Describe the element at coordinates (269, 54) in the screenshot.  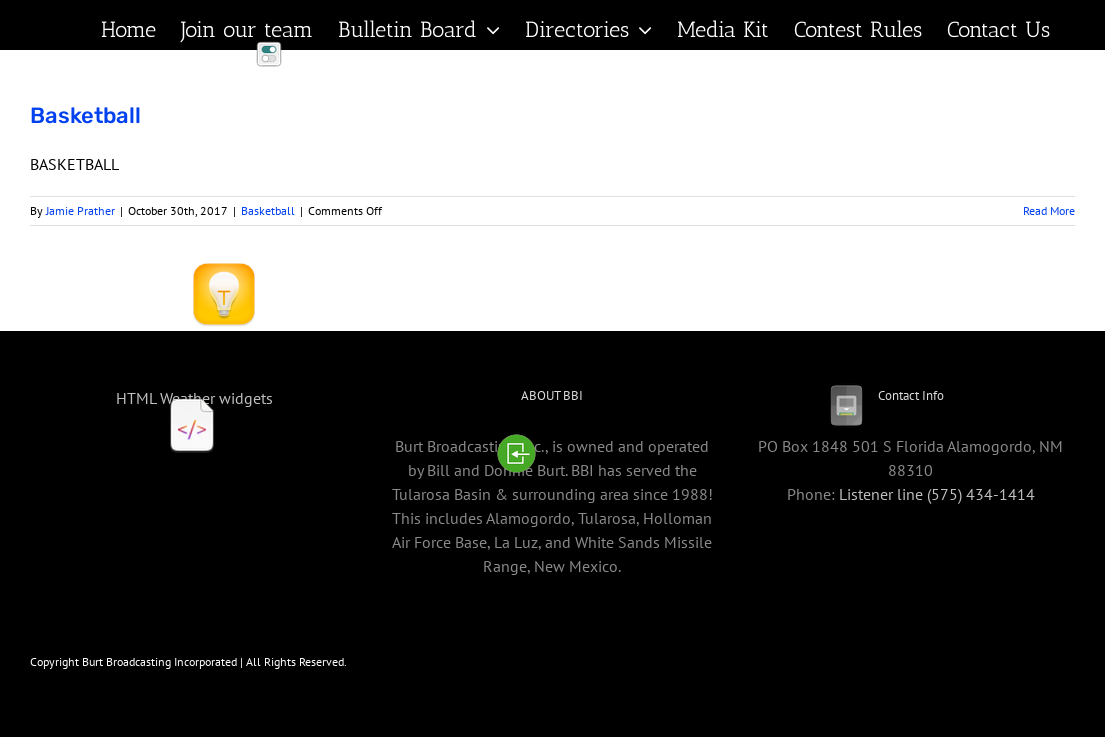
I see `open desktop preferences or settings` at that location.